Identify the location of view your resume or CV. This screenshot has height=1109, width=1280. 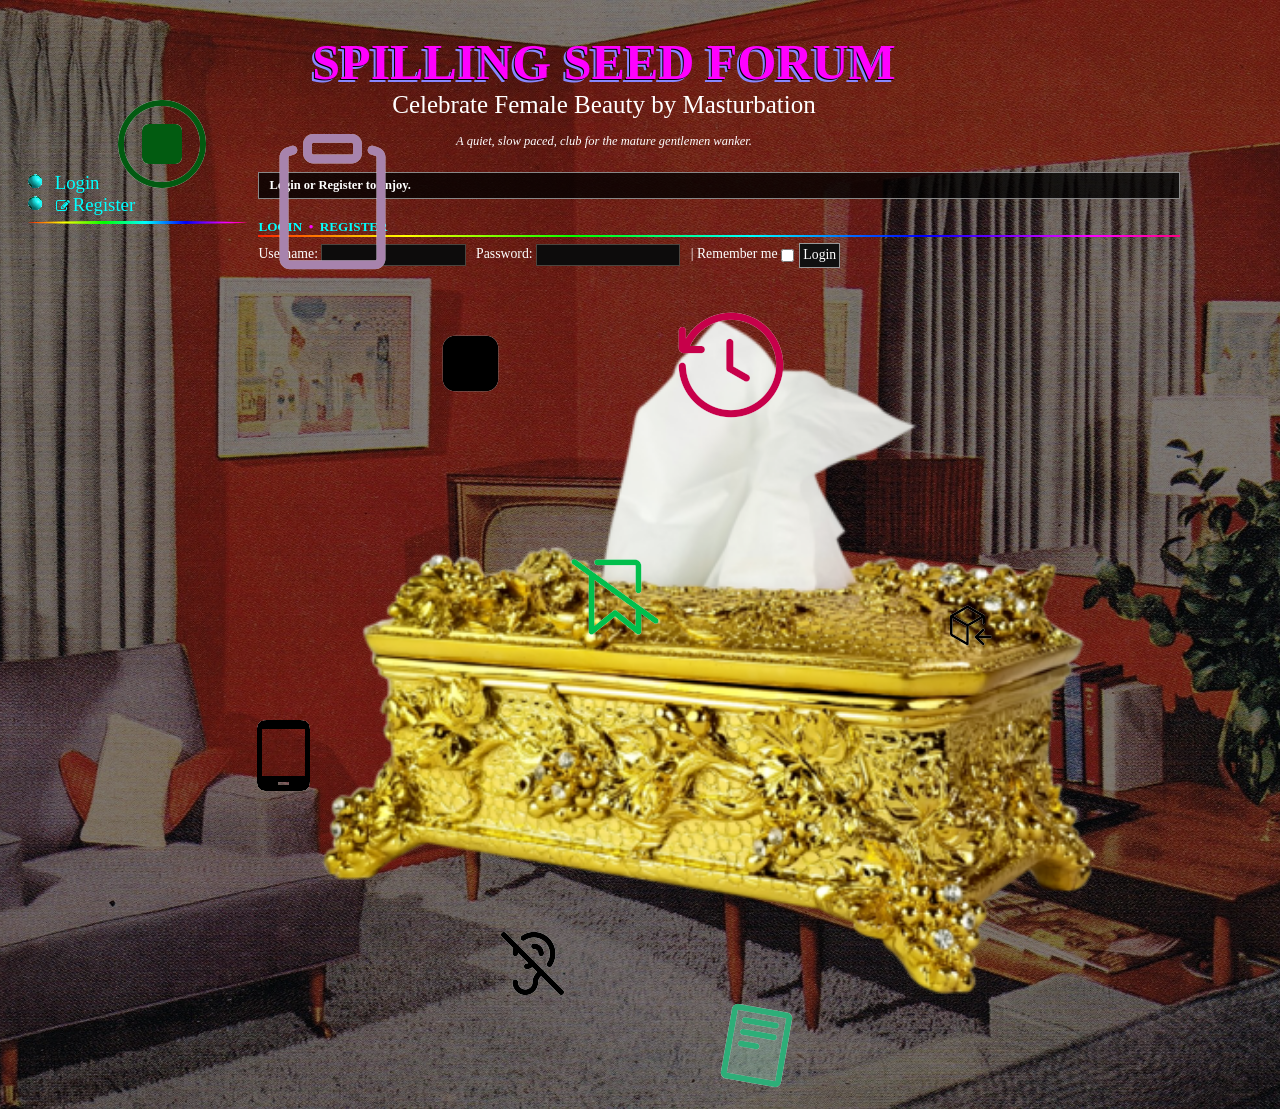
(756, 1045).